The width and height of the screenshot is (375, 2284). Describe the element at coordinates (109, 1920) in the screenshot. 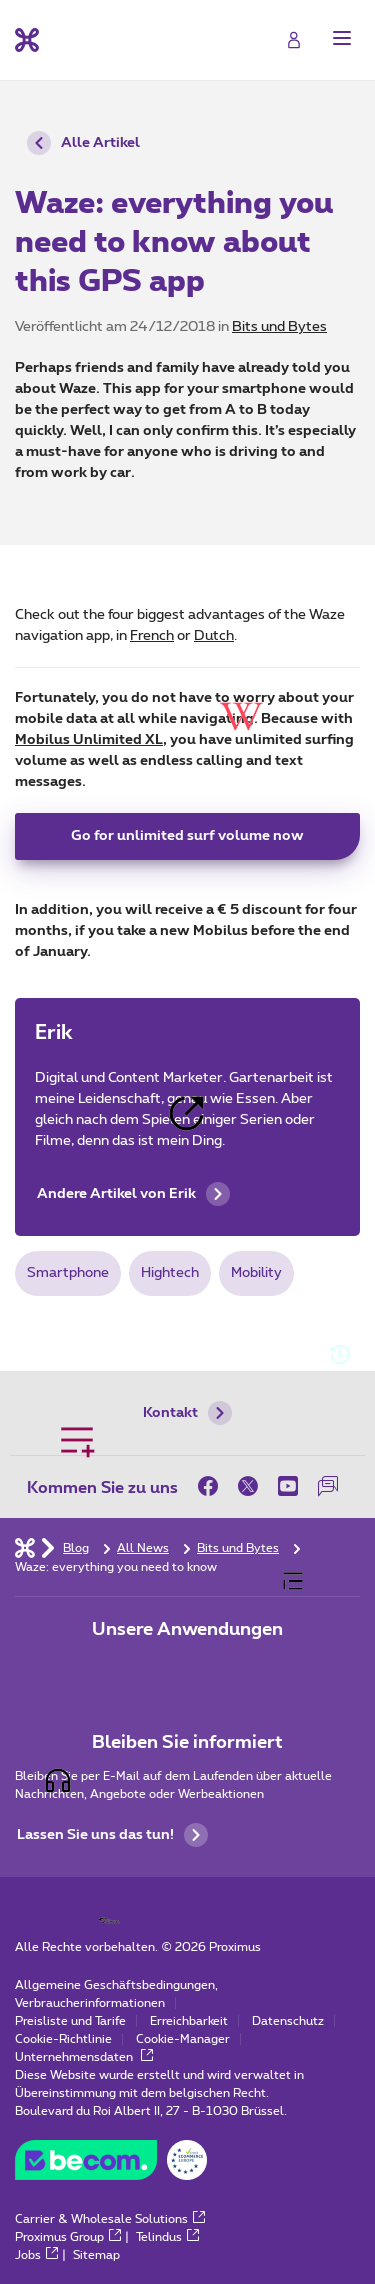

I see `vulkan graphics API logo` at that location.